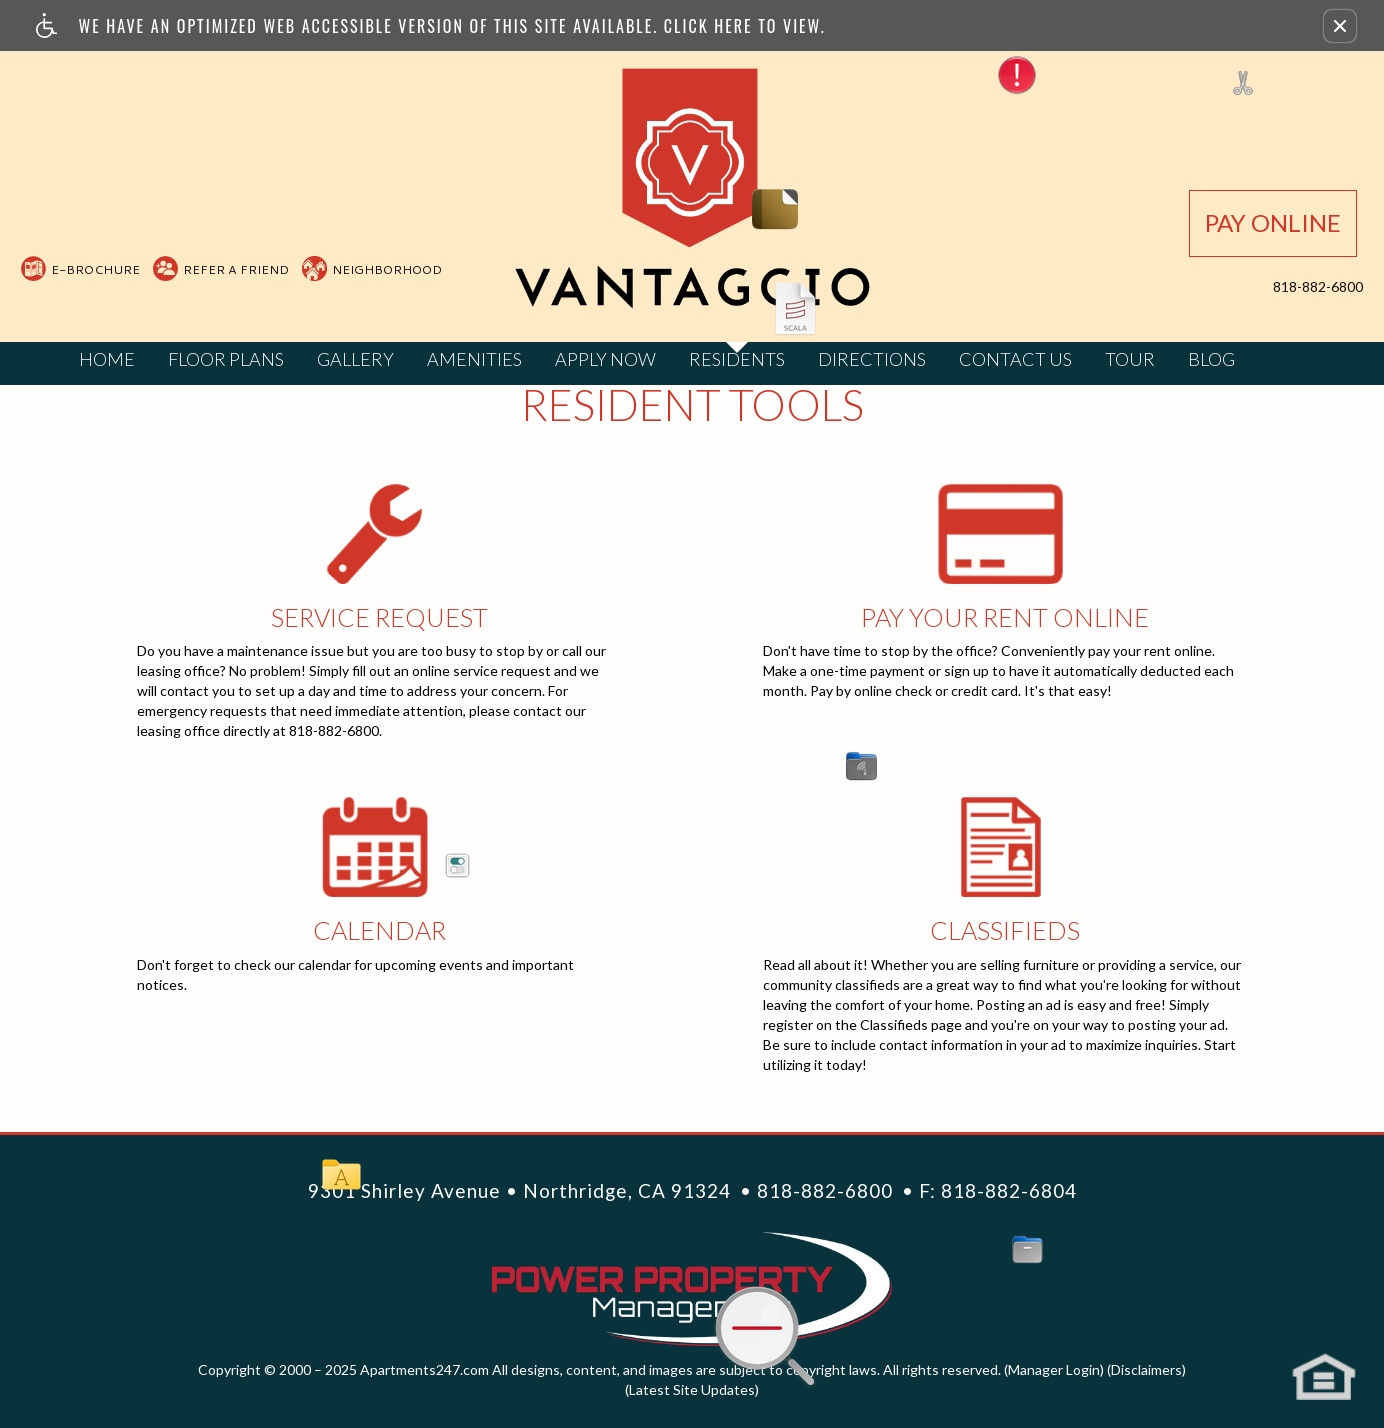  I want to click on open desktop preferences or settings, so click(457, 865).